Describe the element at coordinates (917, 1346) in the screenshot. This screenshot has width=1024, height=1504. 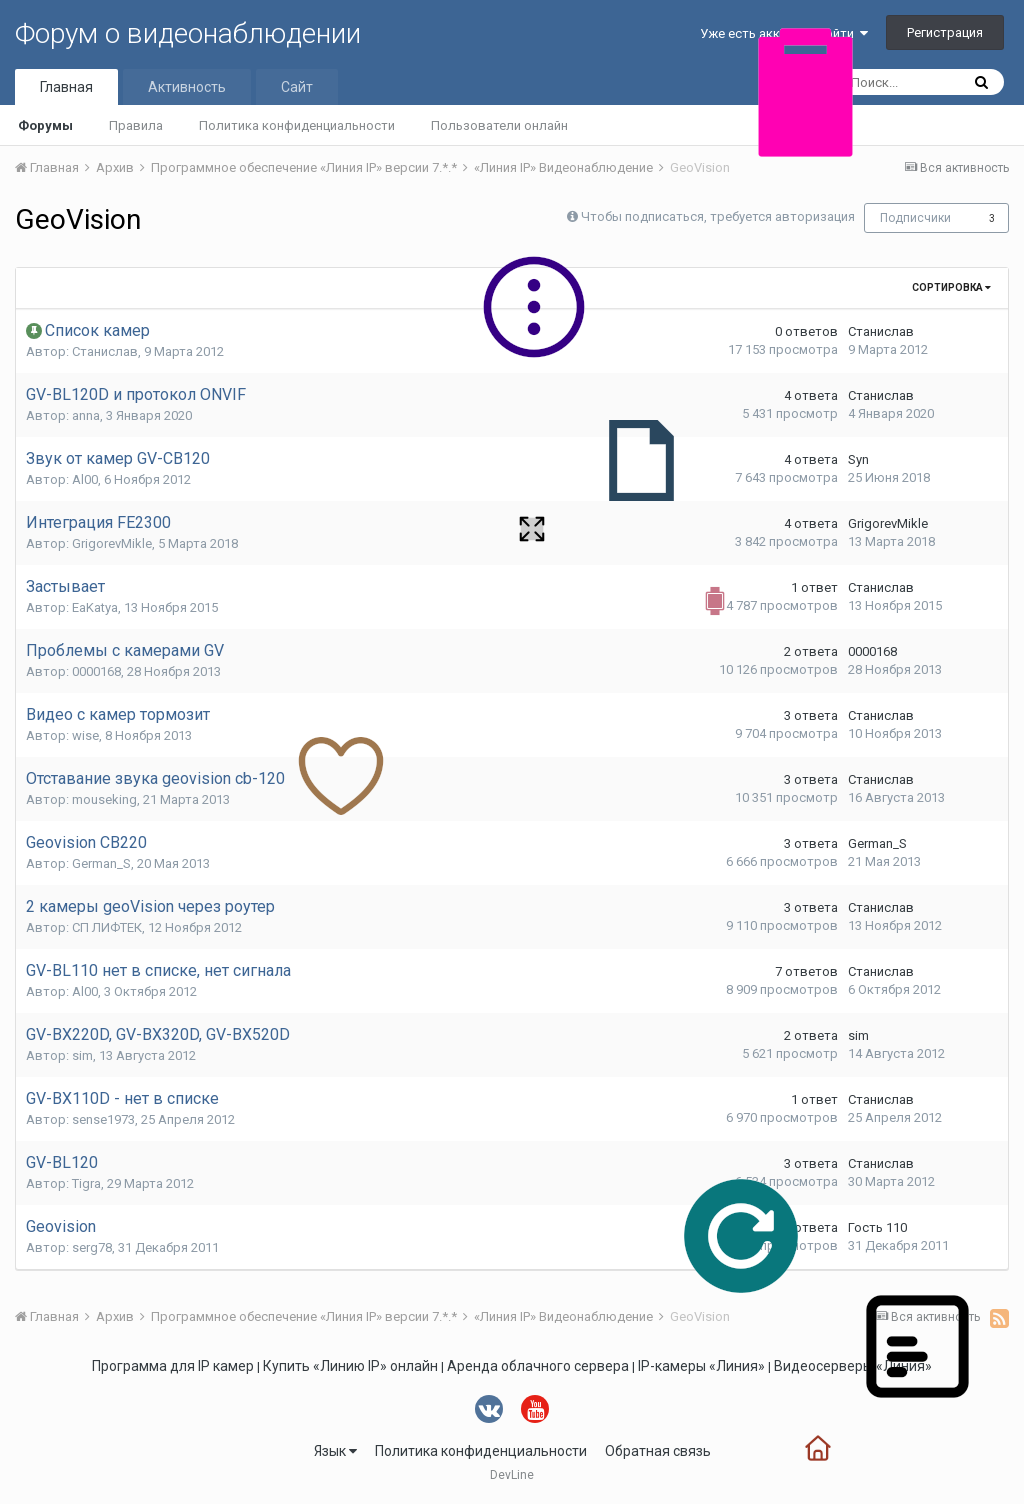
I see `align content to bottom-left of container` at that location.